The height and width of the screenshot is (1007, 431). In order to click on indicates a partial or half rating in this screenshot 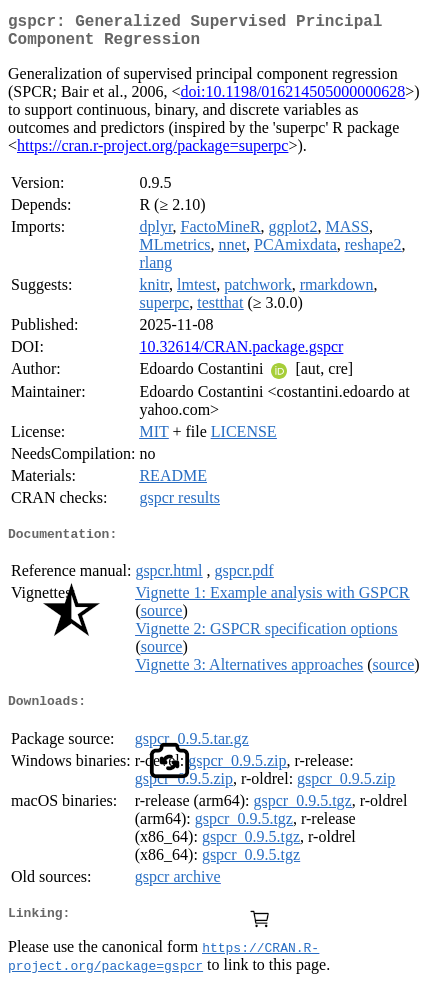, I will do `click(71, 609)`.